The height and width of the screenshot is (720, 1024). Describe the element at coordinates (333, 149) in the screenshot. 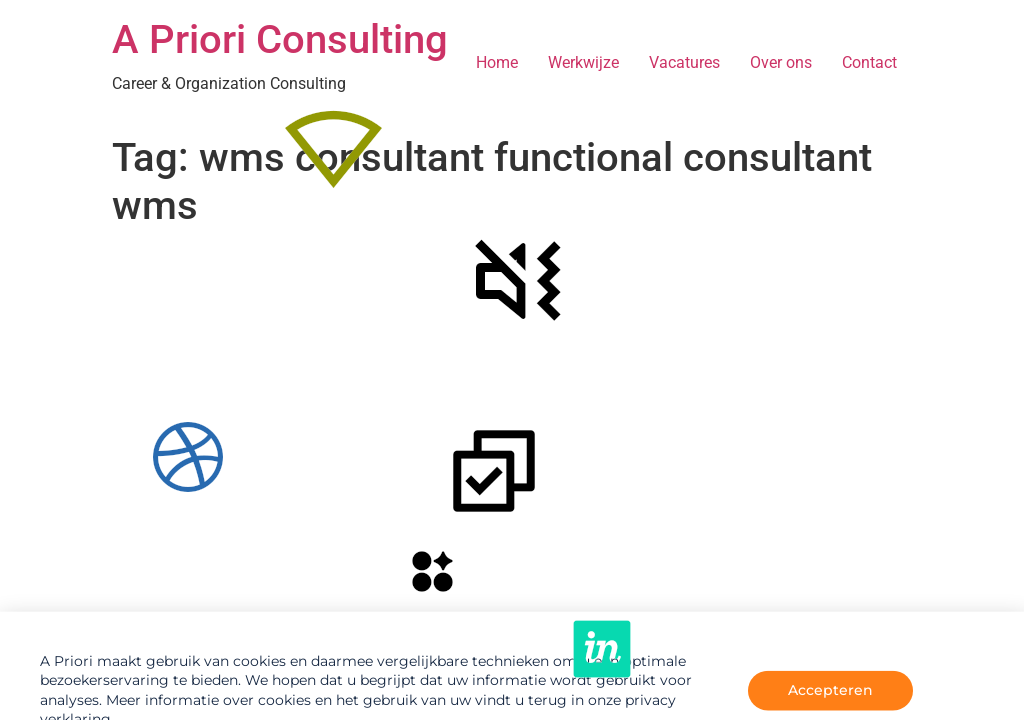

I see `indicates wifi signal strength` at that location.